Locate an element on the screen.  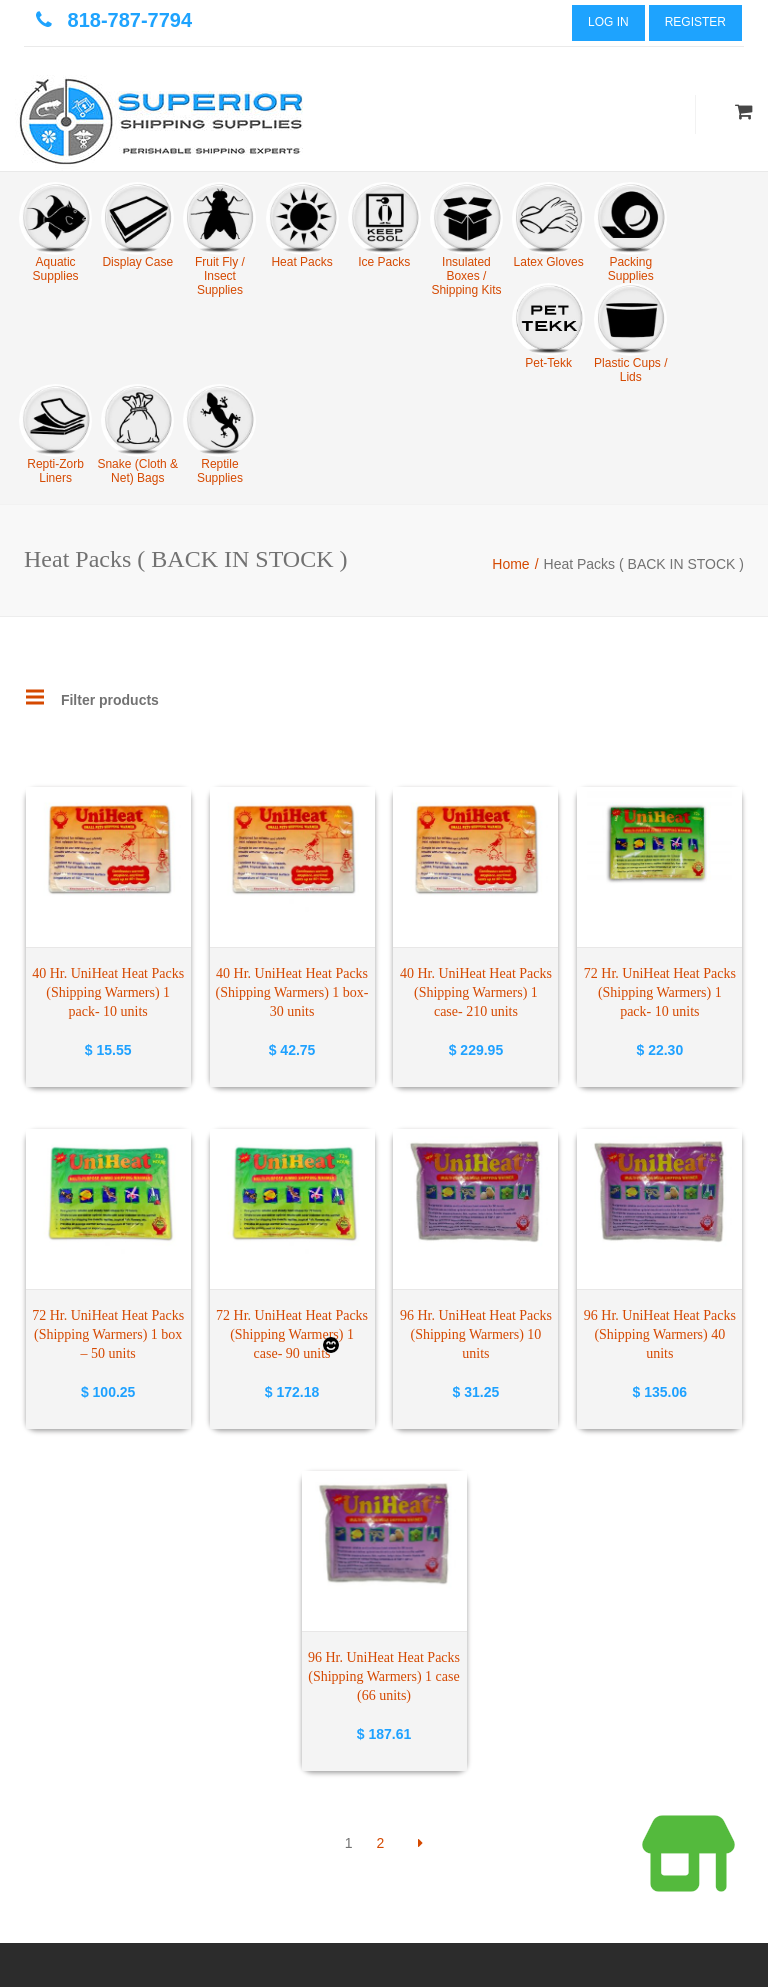
open the shop or store is located at coordinates (688, 1853).